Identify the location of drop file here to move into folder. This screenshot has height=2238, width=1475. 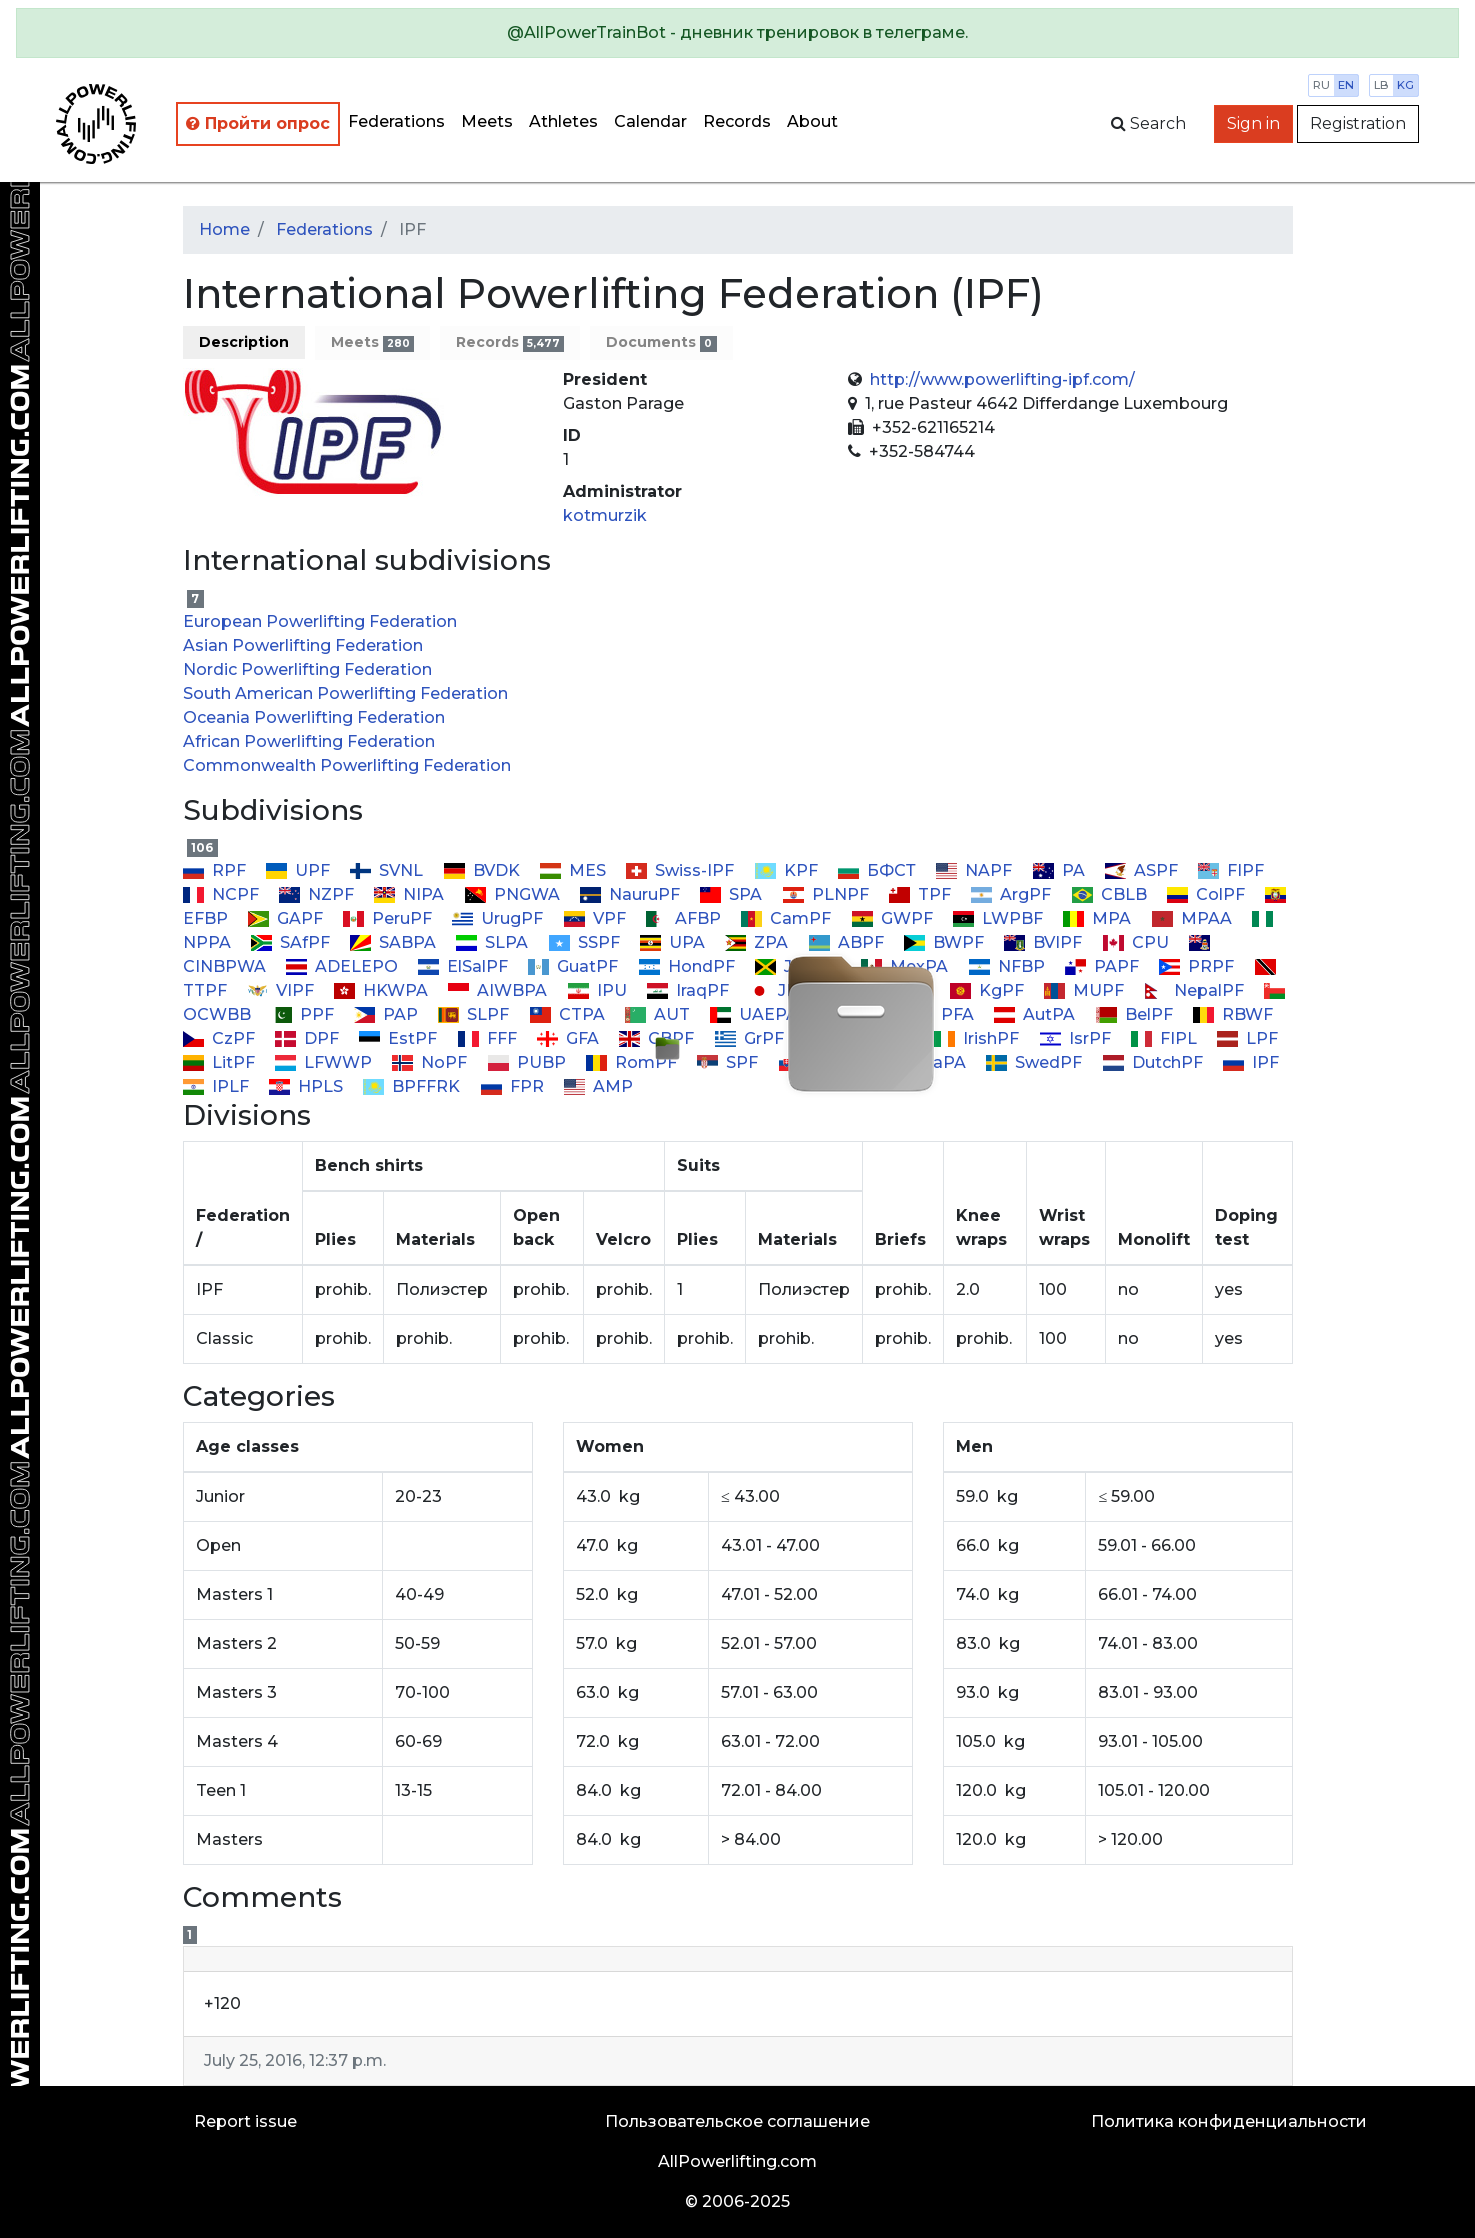
(667, 1048).